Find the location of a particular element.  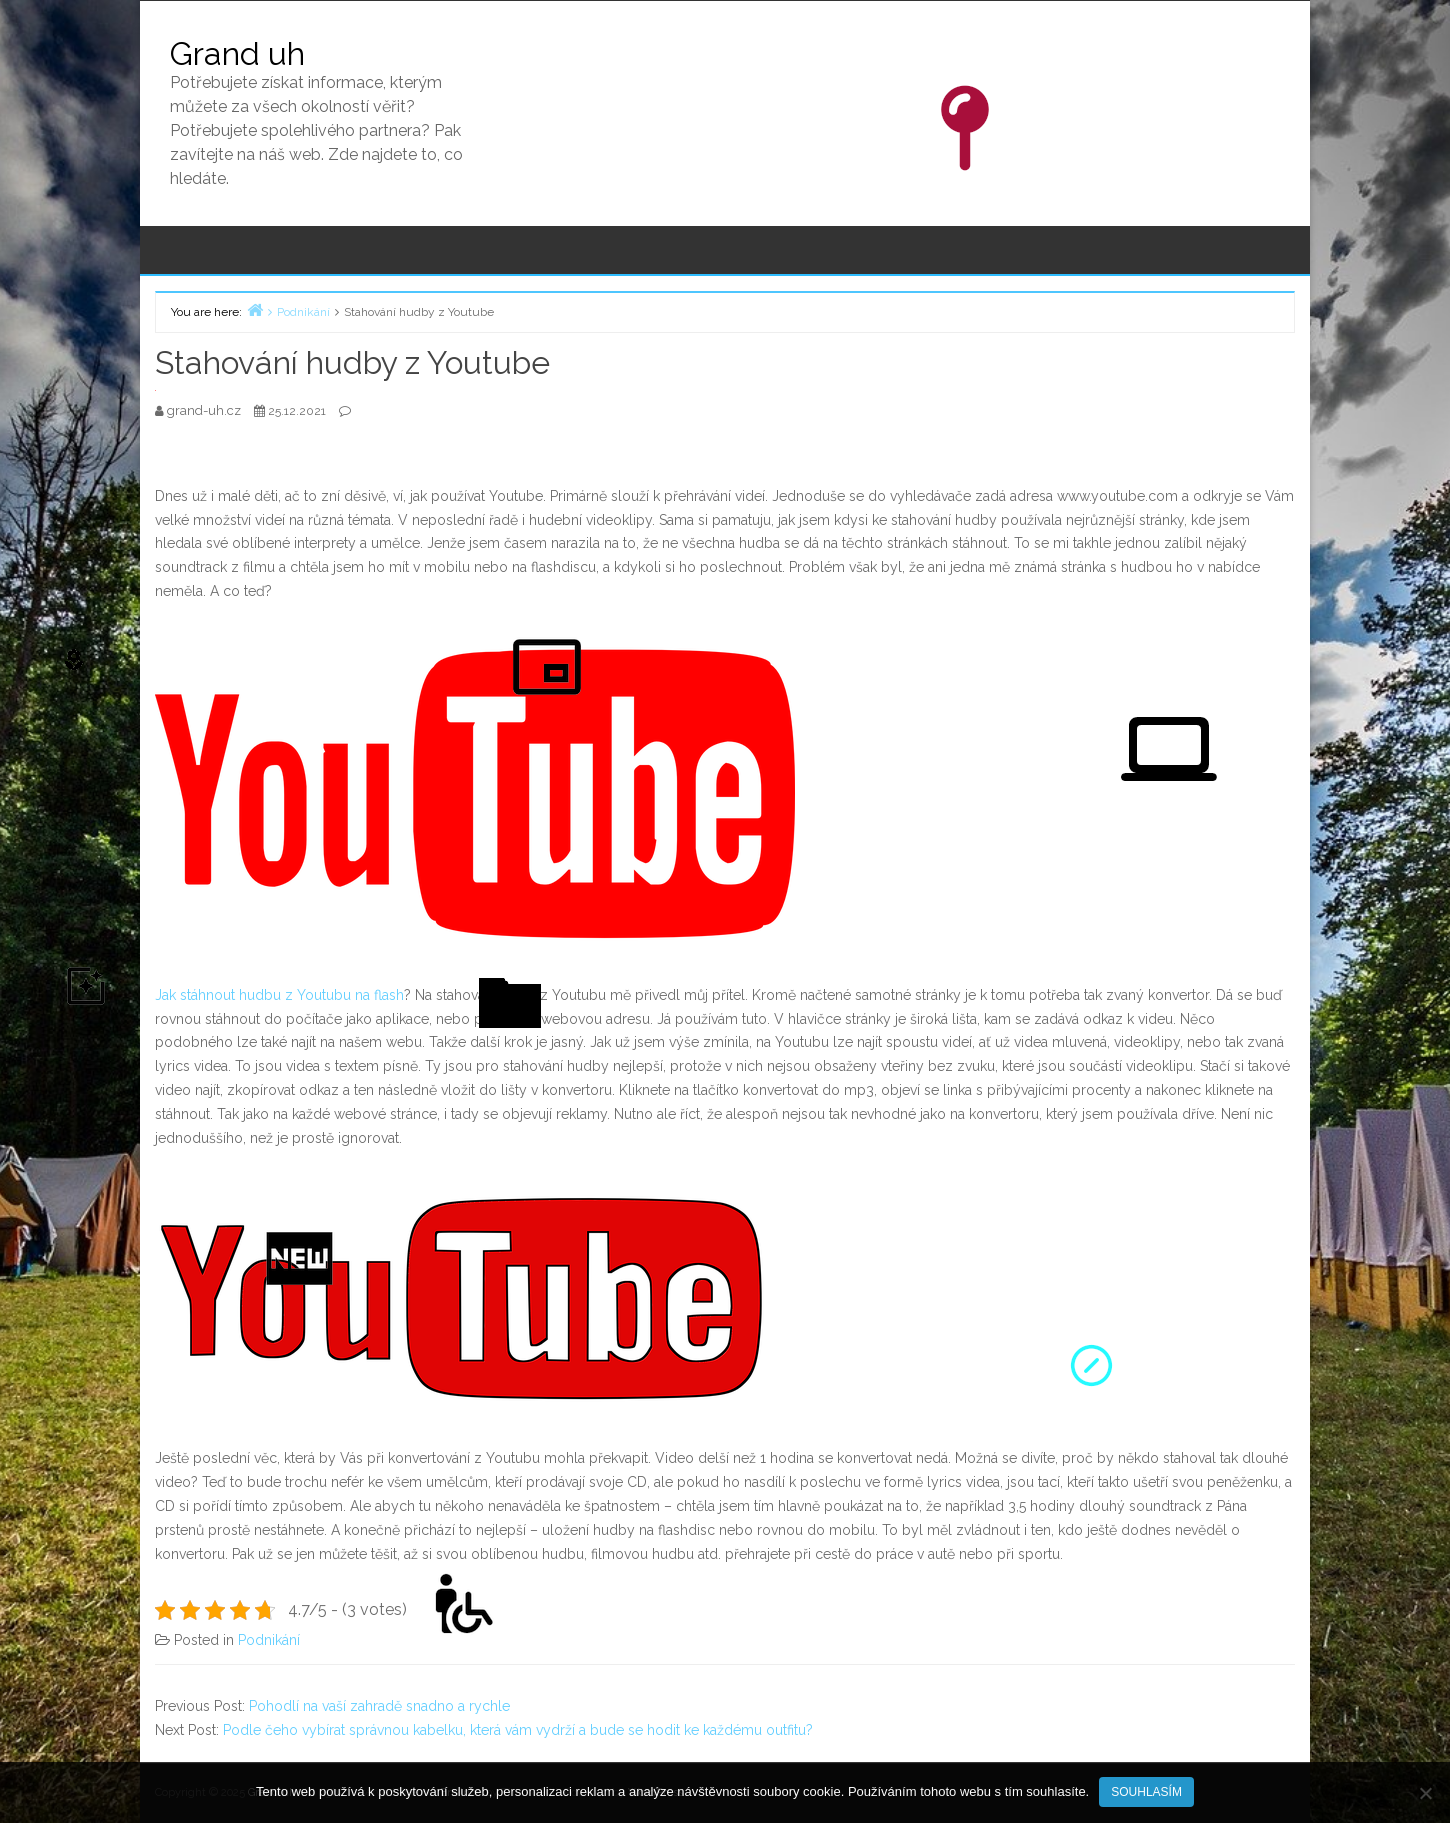

enable picture-in-picture mode is located at coordinates (547, 667).